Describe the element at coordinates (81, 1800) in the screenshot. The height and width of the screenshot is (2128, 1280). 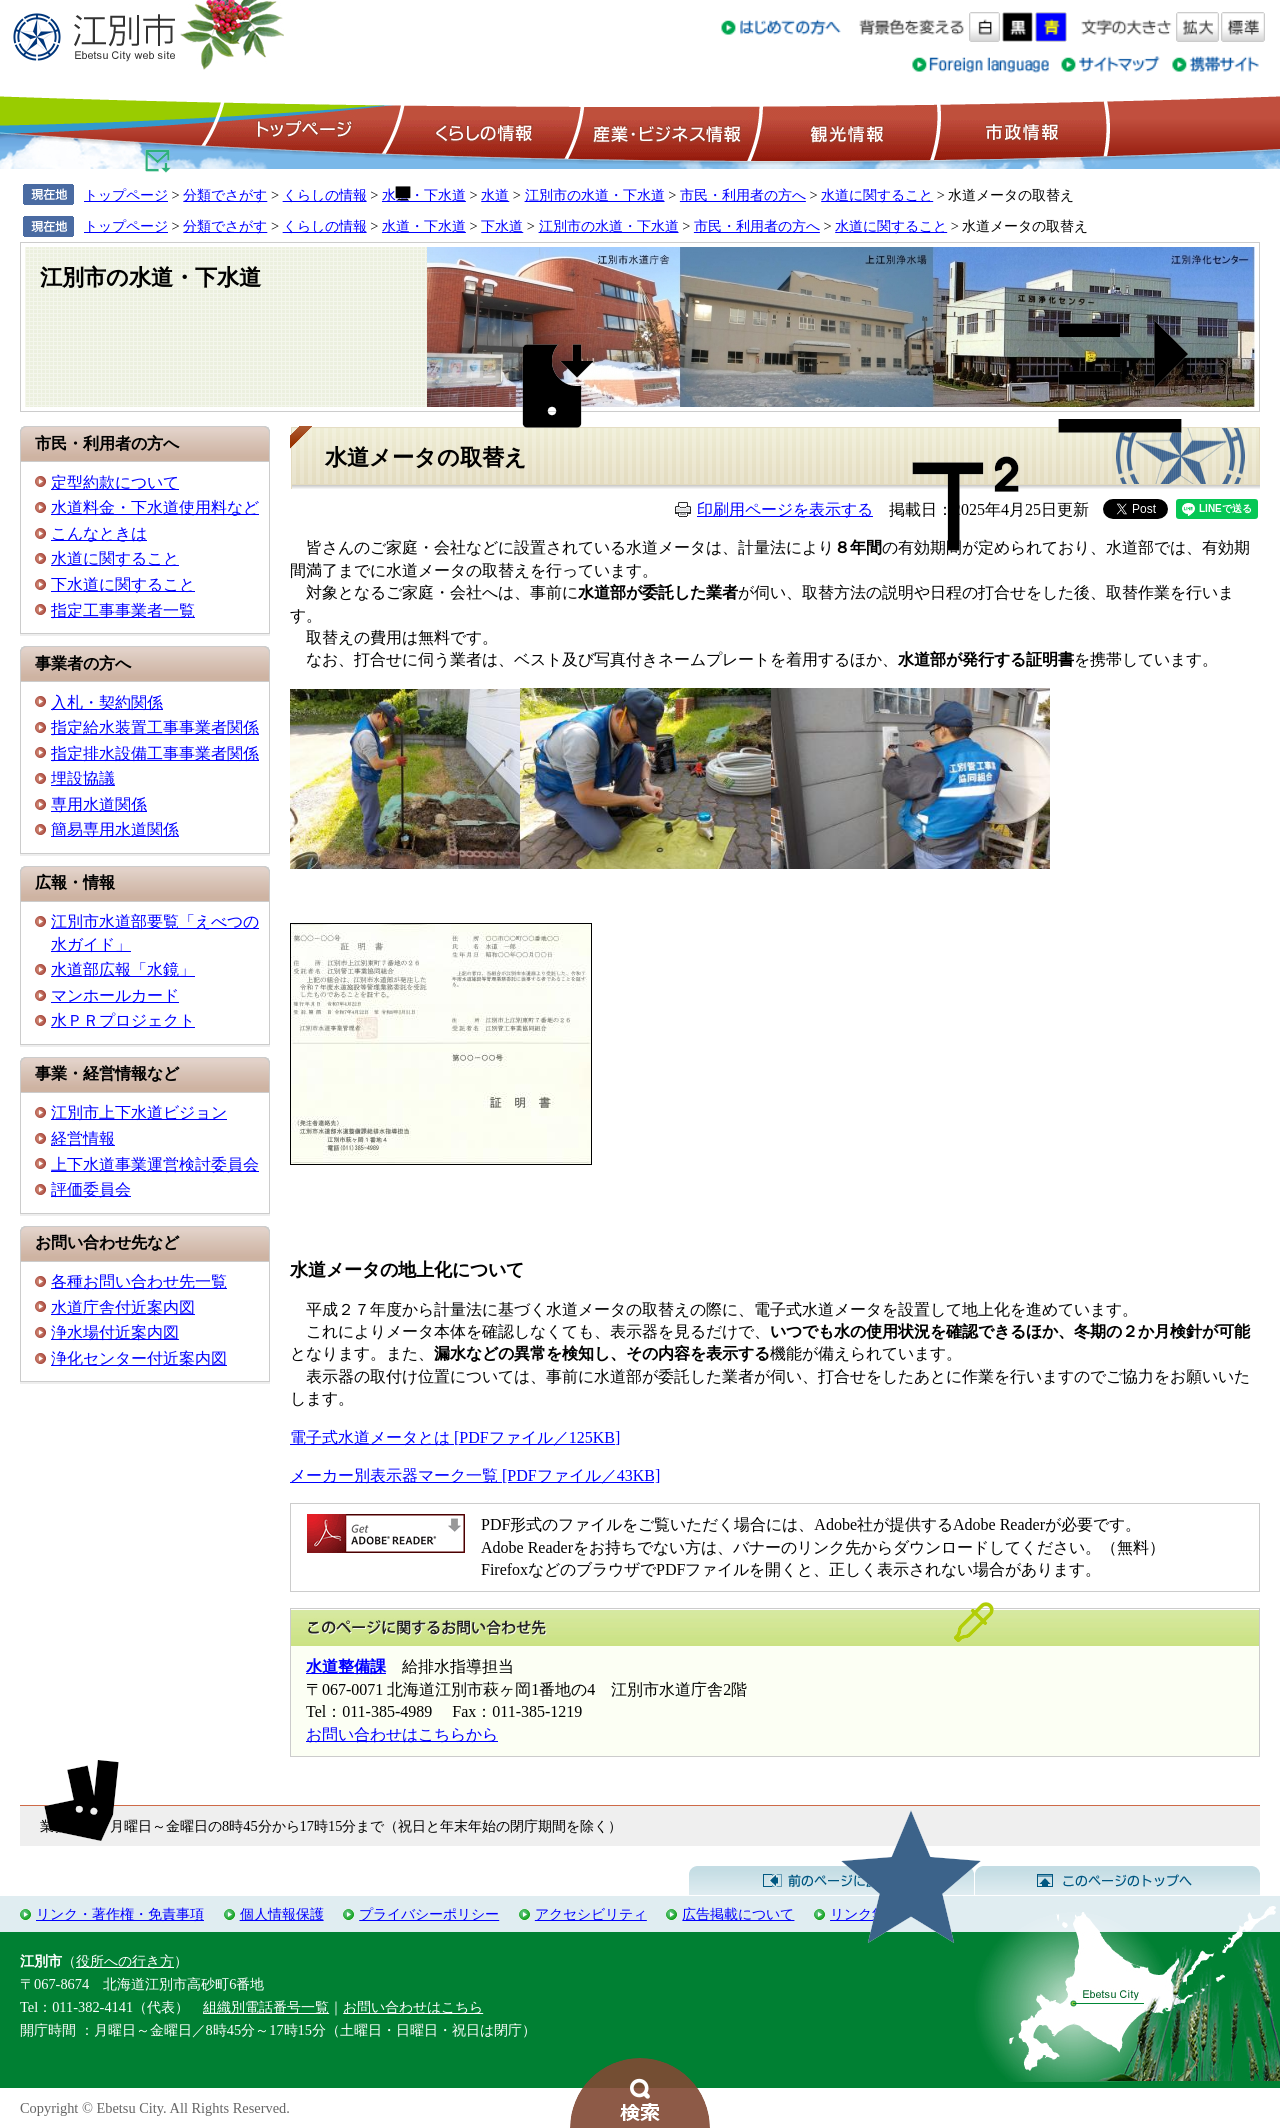
I see `open the Deliveroo food delivery app` at that location.